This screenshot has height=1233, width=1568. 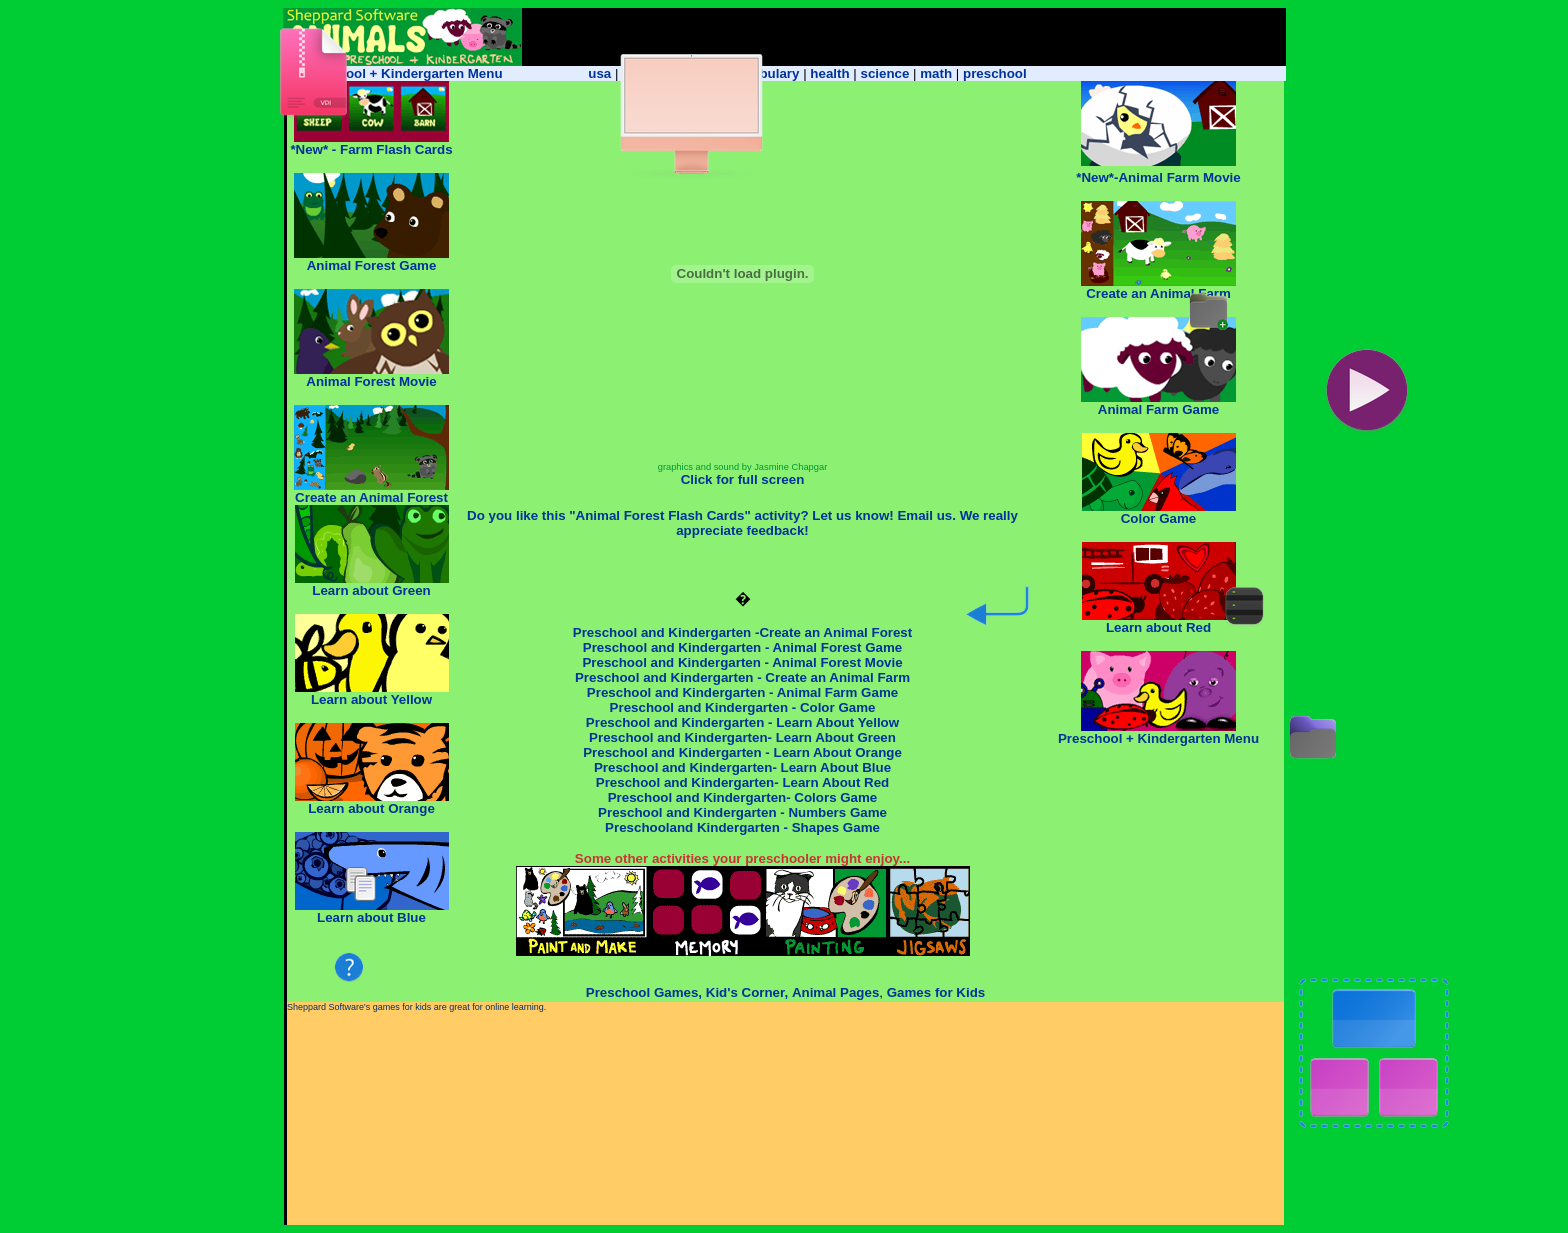 I want to click on create a new folder, so click(x=1208, y=310).